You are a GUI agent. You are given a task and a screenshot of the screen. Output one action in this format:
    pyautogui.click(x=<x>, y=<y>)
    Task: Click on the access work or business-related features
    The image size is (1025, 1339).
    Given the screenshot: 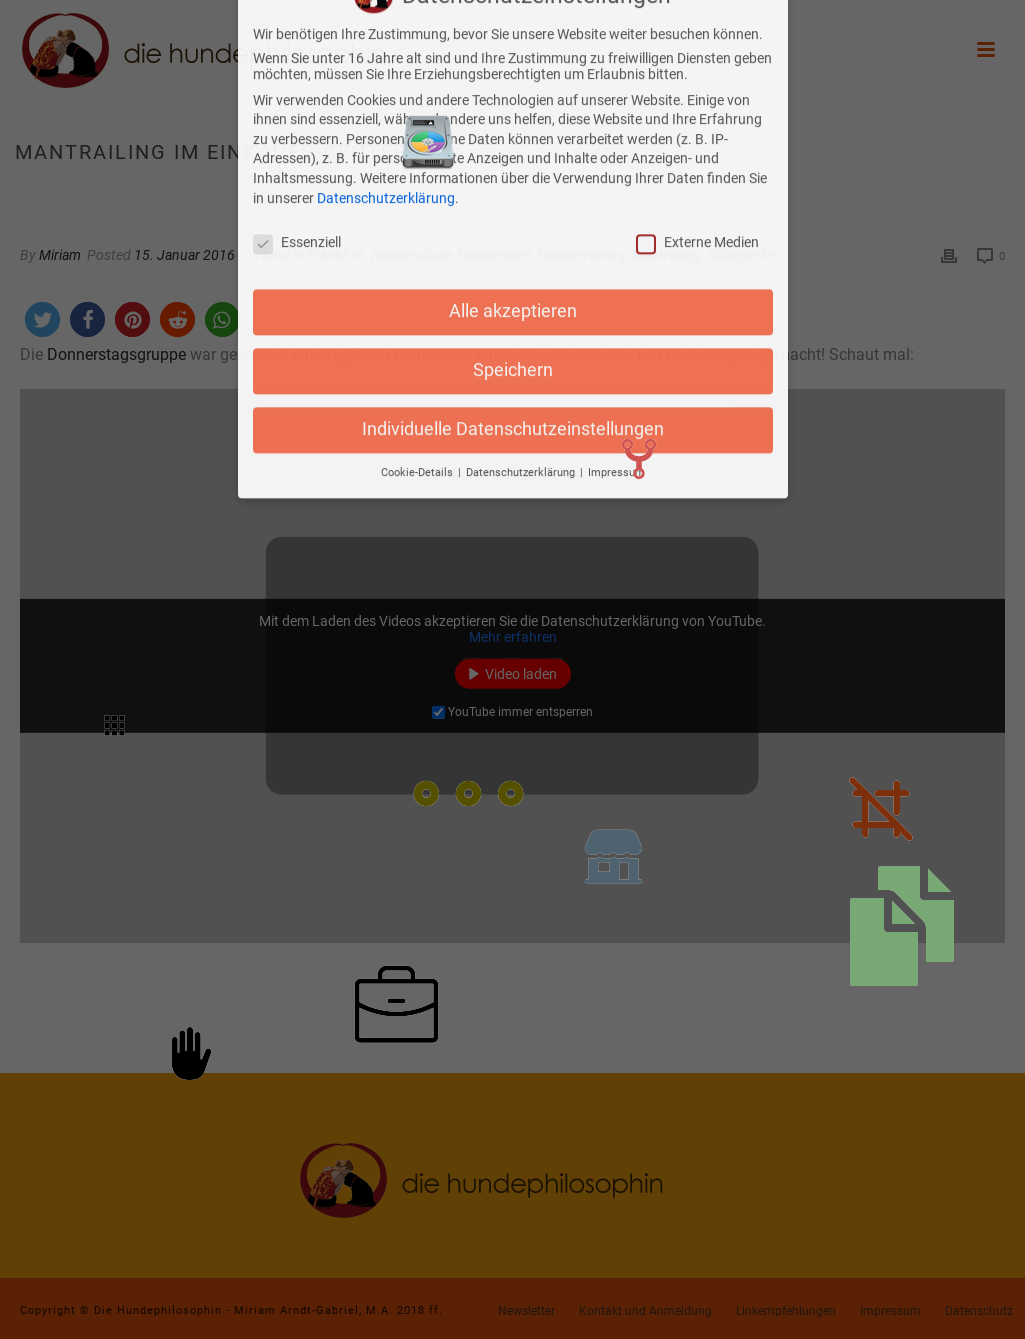 What is the action you would take?
    pyautogui.click(x=396, y=1007)
    